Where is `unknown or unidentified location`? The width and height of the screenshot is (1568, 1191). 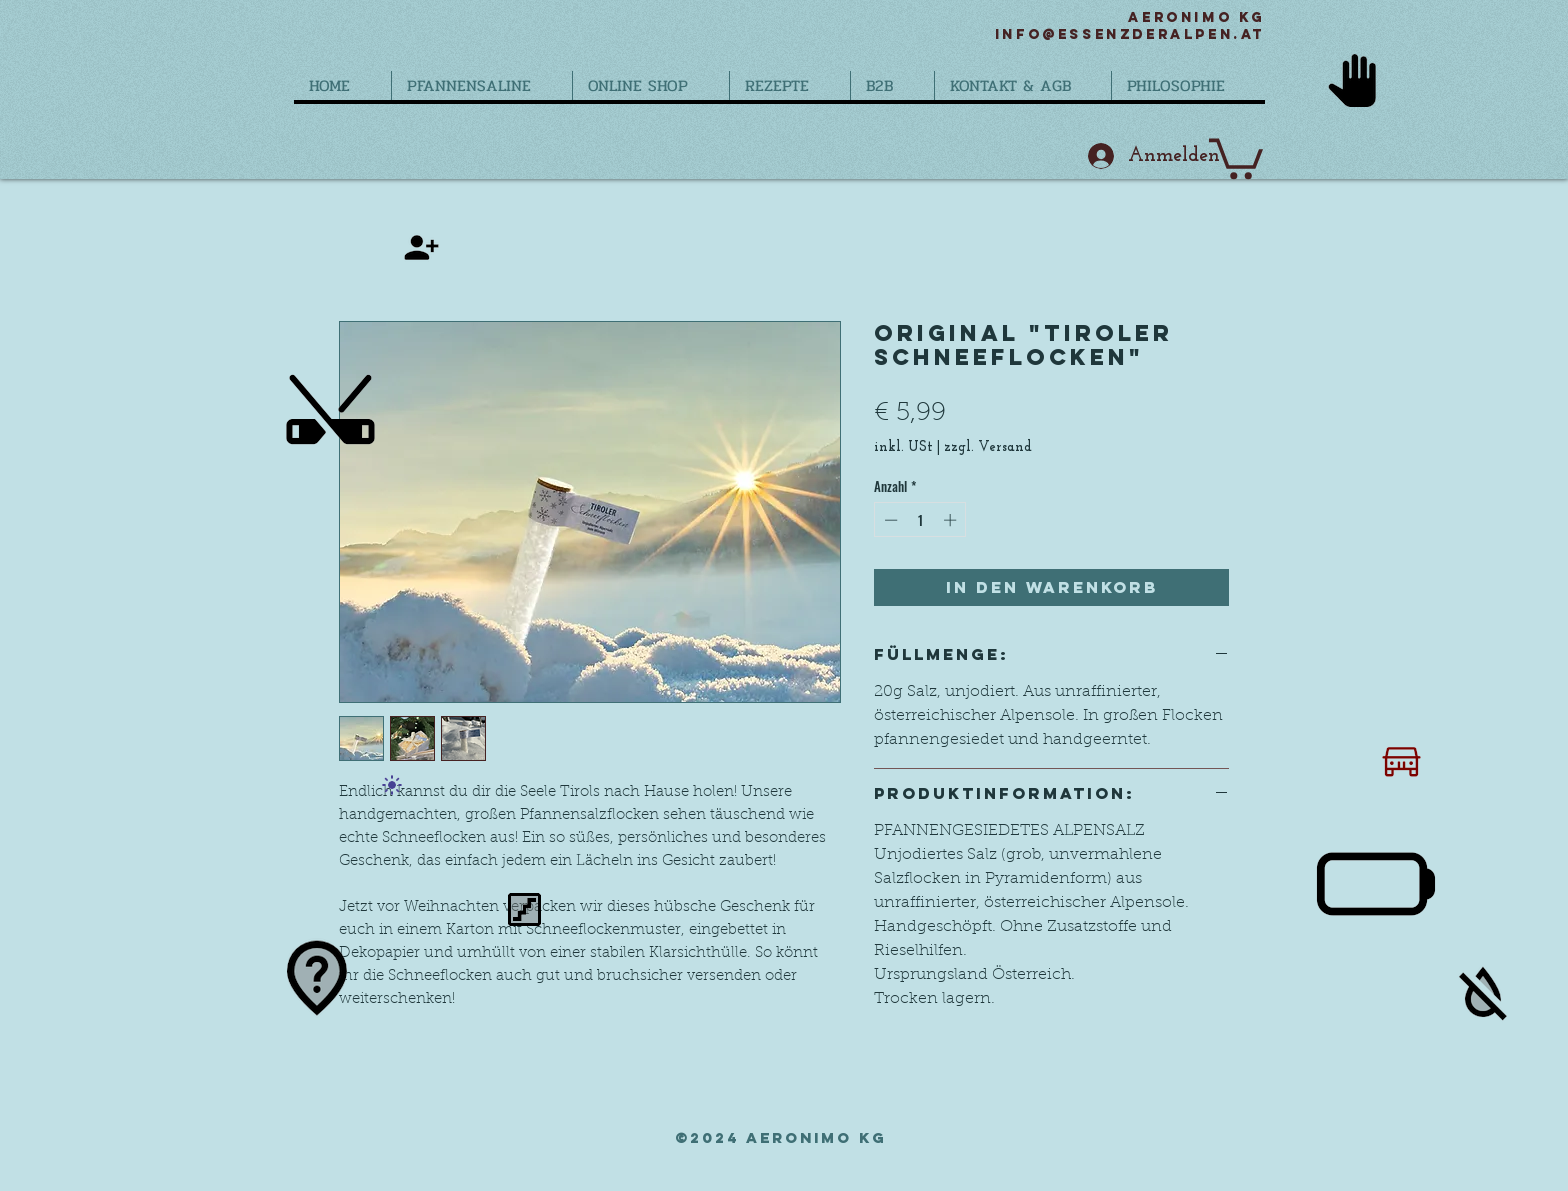
unknown or unidentified location is located at coordinates (317, 978).